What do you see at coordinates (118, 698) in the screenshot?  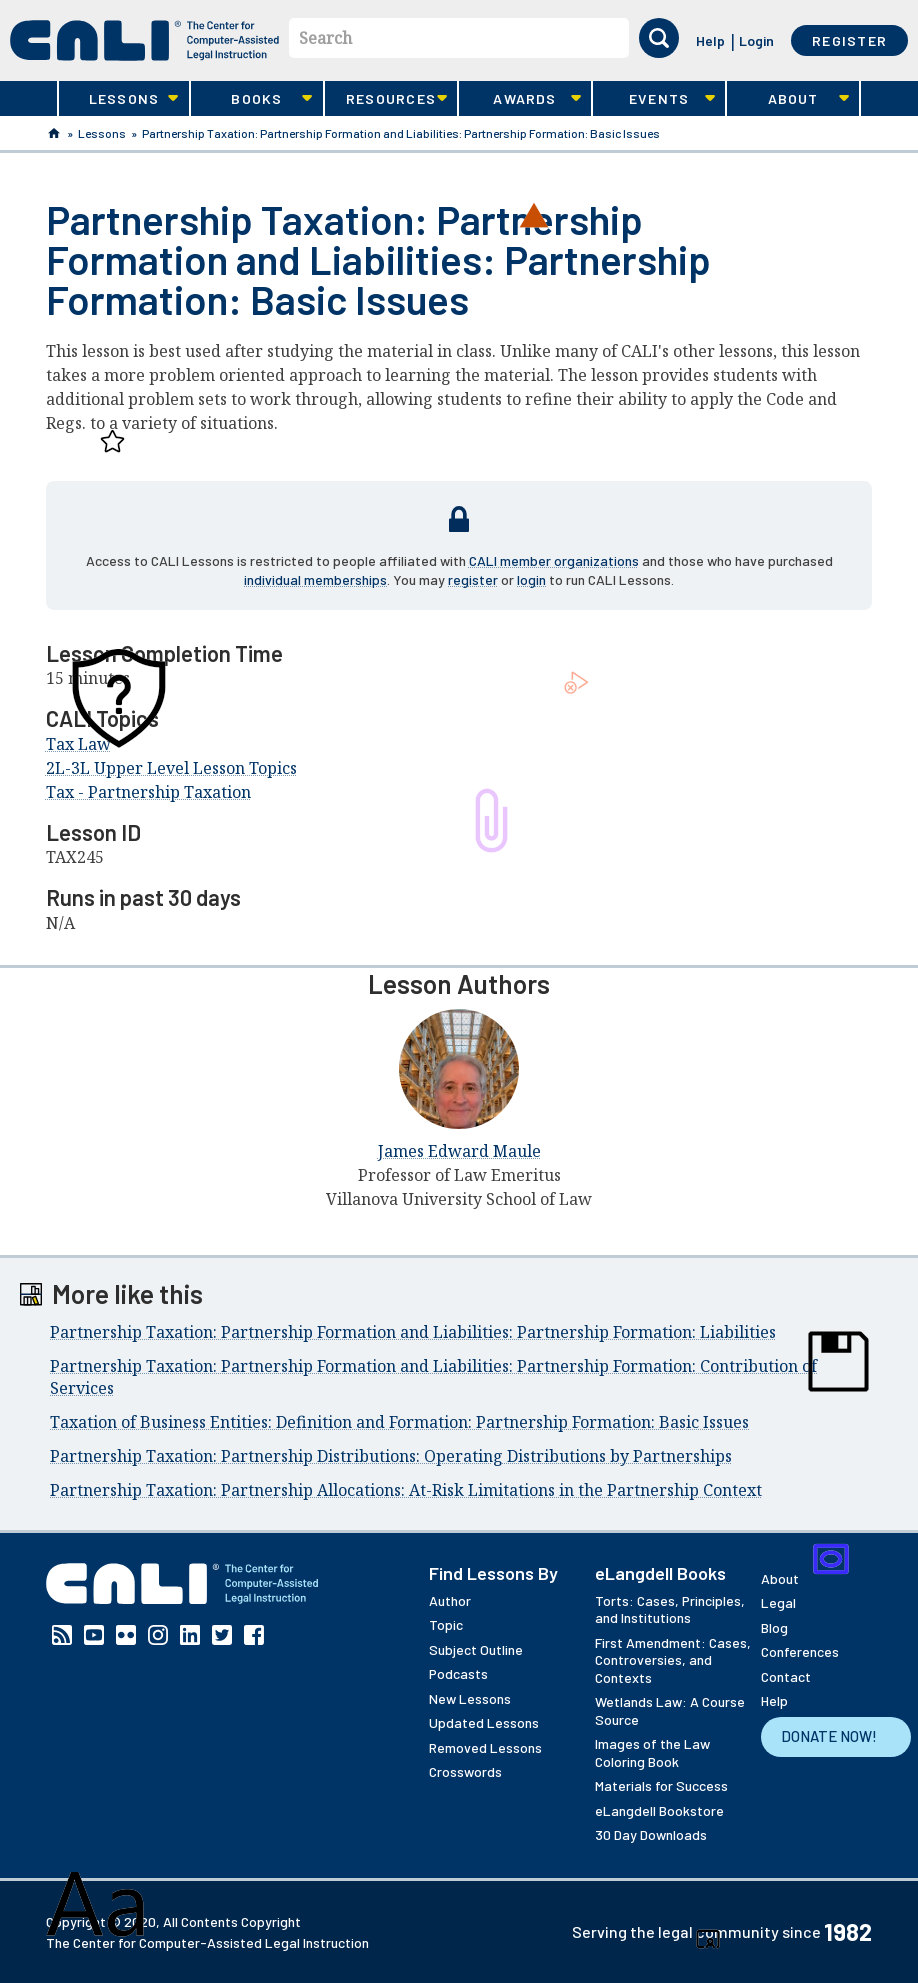 I see `unknown or unverified workspace security status` at bounding box center [118, 698].